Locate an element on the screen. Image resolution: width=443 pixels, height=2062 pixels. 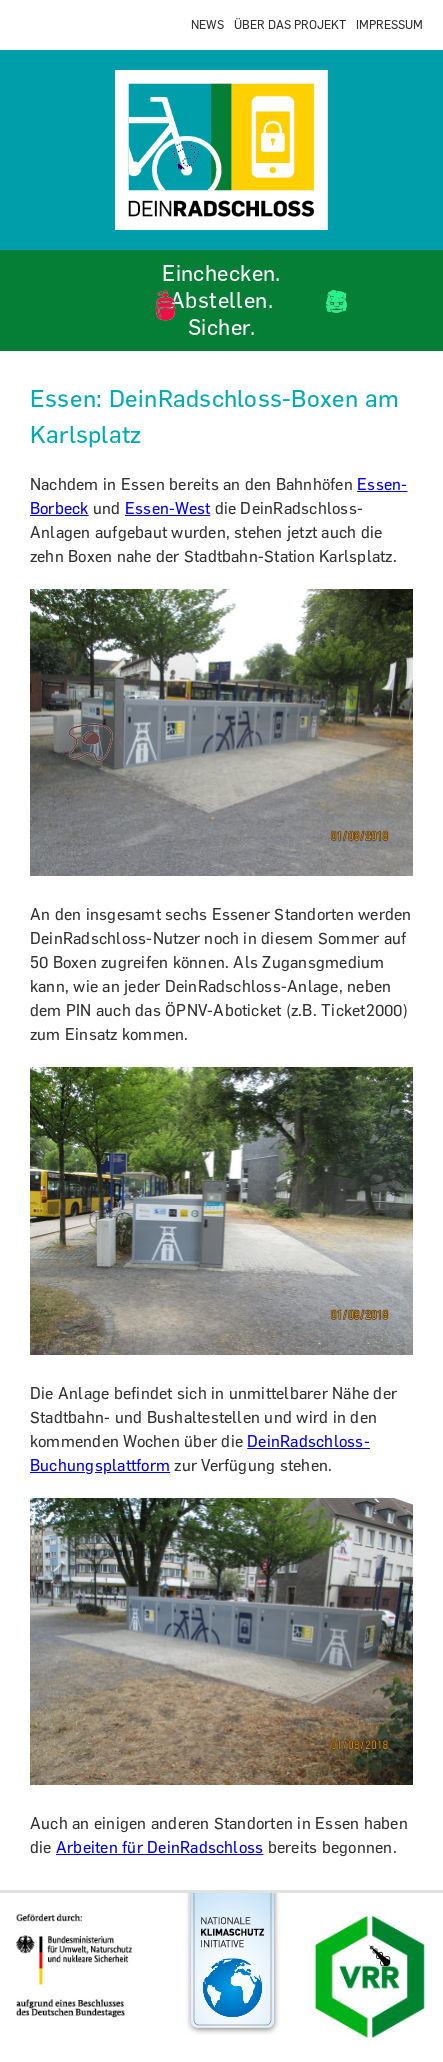
equip or select a beam weapon is located at coordinates (379, 1955).